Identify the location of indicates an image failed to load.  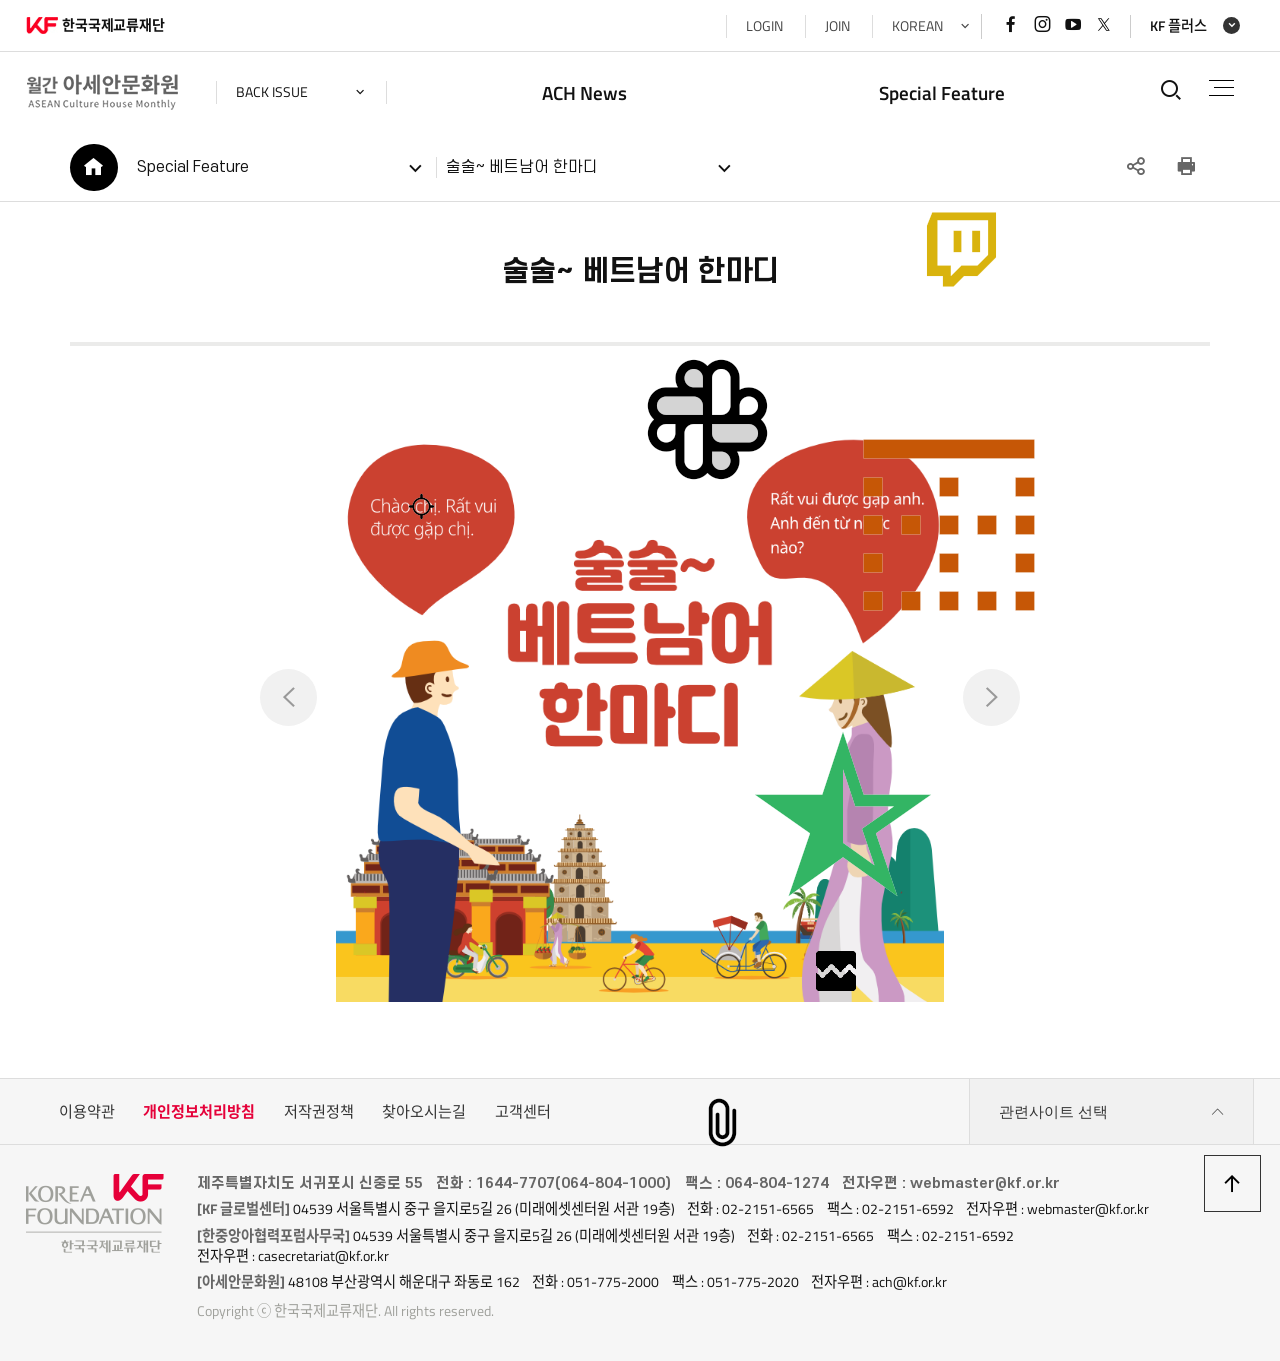
(836, 971).